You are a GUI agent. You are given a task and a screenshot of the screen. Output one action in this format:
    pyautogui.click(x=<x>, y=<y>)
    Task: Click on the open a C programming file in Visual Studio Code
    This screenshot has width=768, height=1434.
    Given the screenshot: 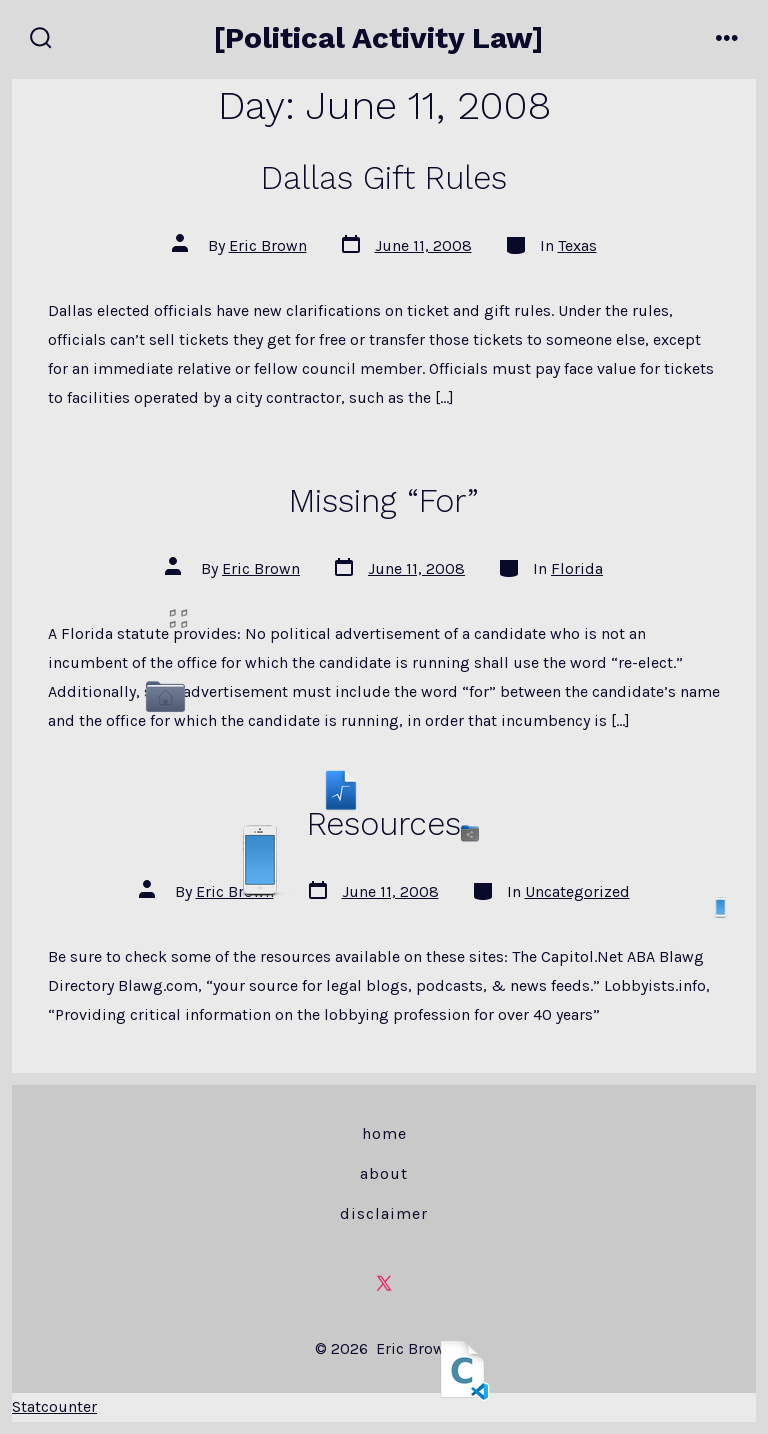 What is the action you would take?
    pyautogui.click(x=462, y=1370)
    